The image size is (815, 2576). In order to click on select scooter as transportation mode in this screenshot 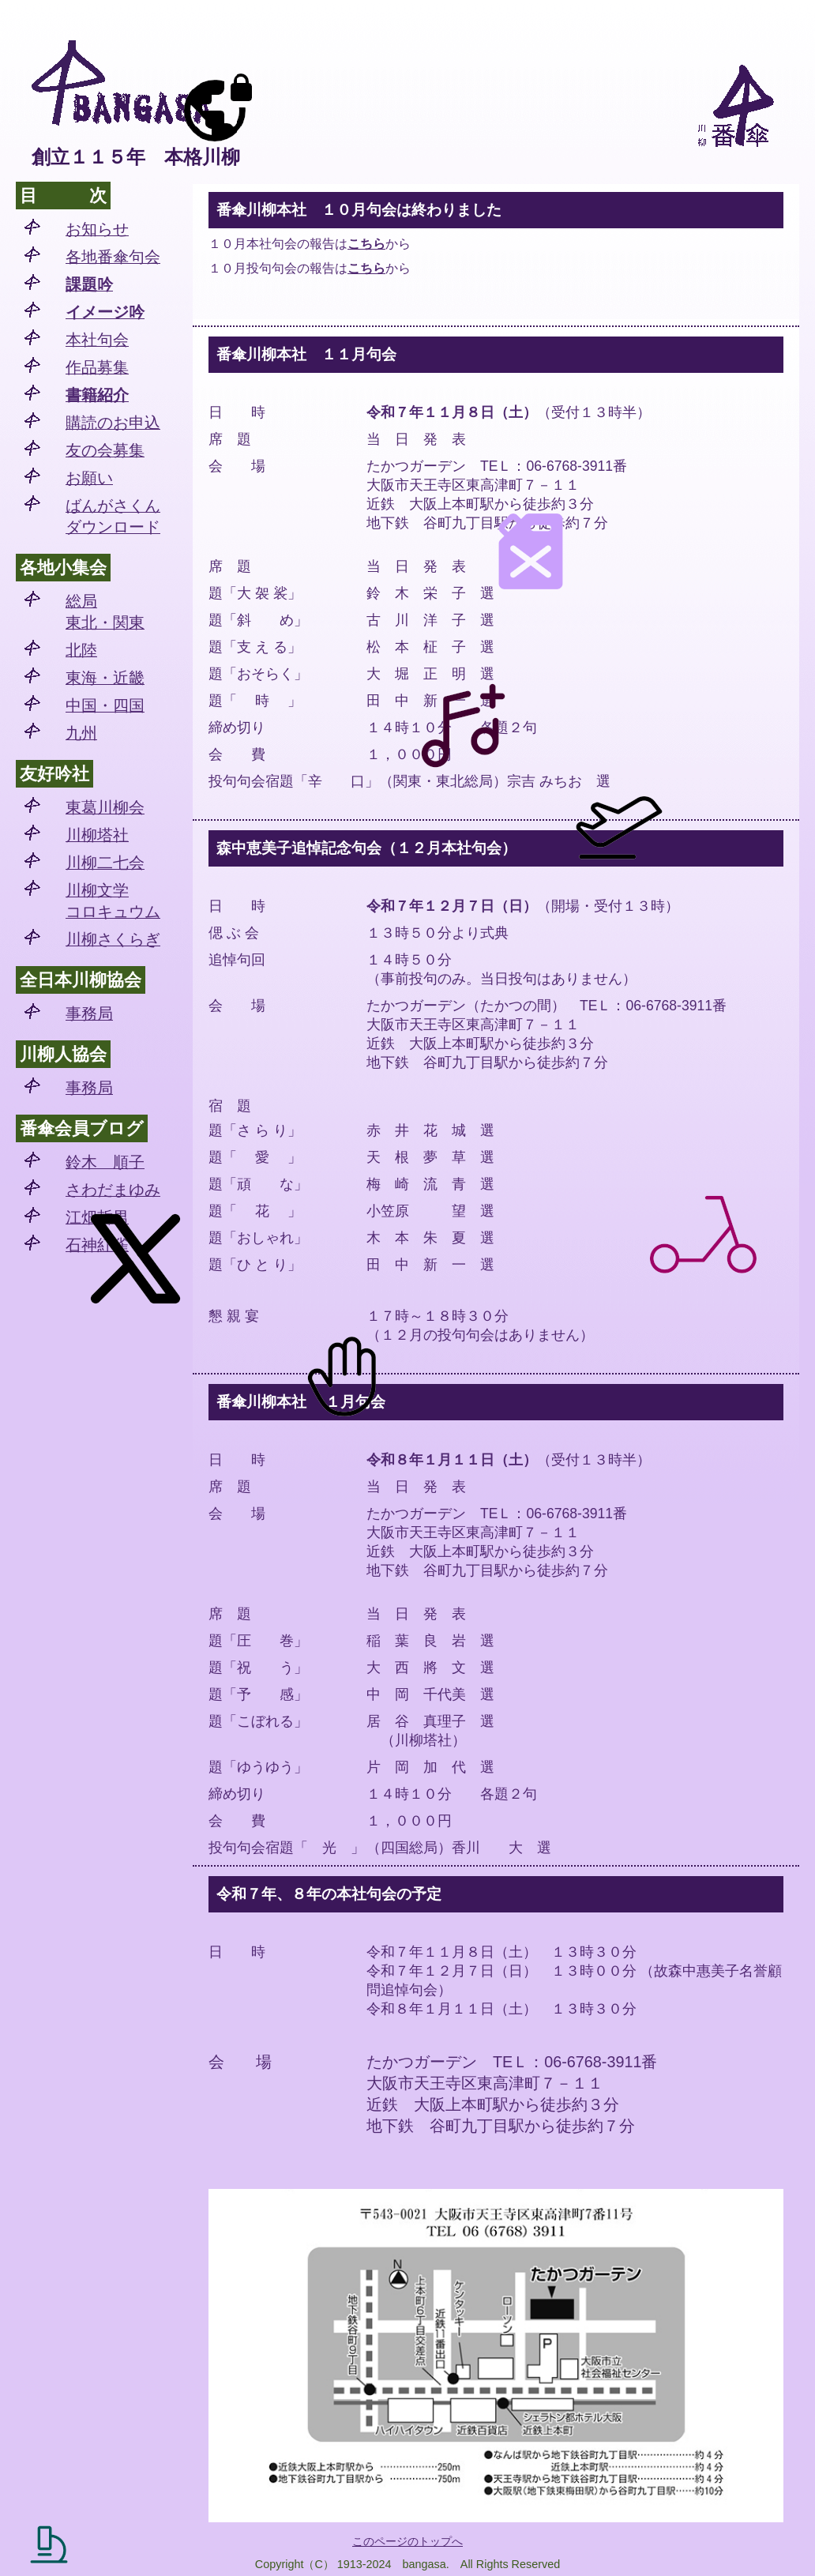, I will do `click(703, 1238)`.